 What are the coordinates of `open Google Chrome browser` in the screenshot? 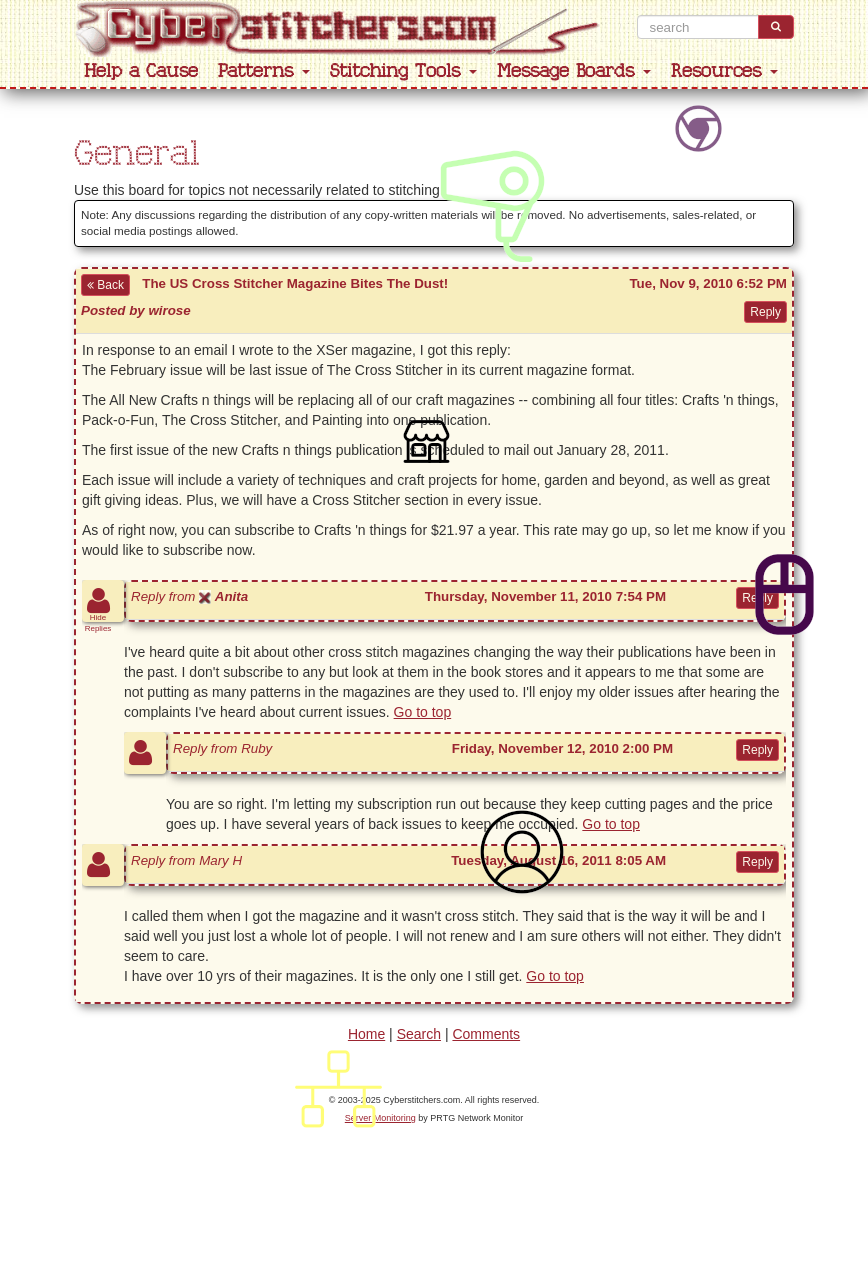 It's located at (698, 128).